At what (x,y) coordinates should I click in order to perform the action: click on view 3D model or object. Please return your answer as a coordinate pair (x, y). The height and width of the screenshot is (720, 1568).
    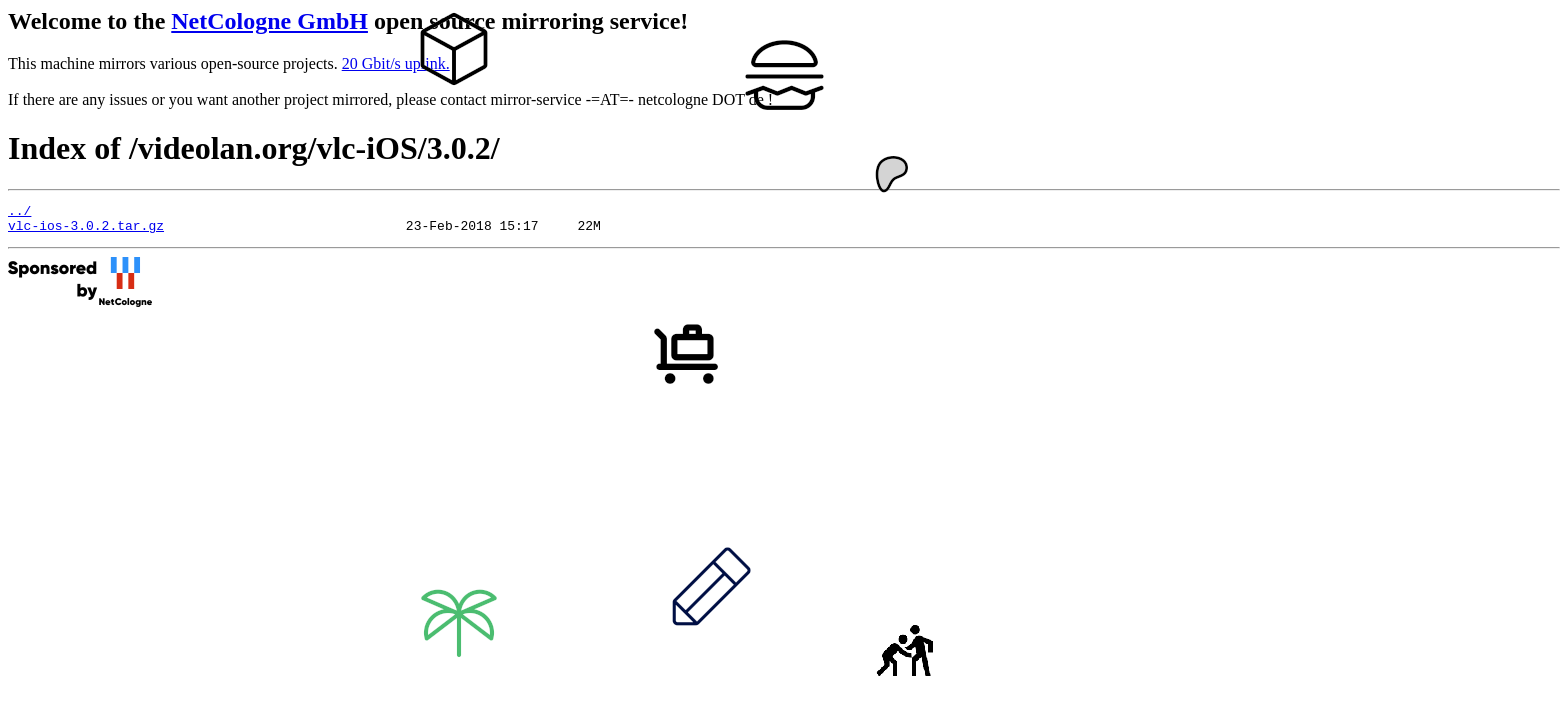
    Looking at the image, I should click on (454, 49).